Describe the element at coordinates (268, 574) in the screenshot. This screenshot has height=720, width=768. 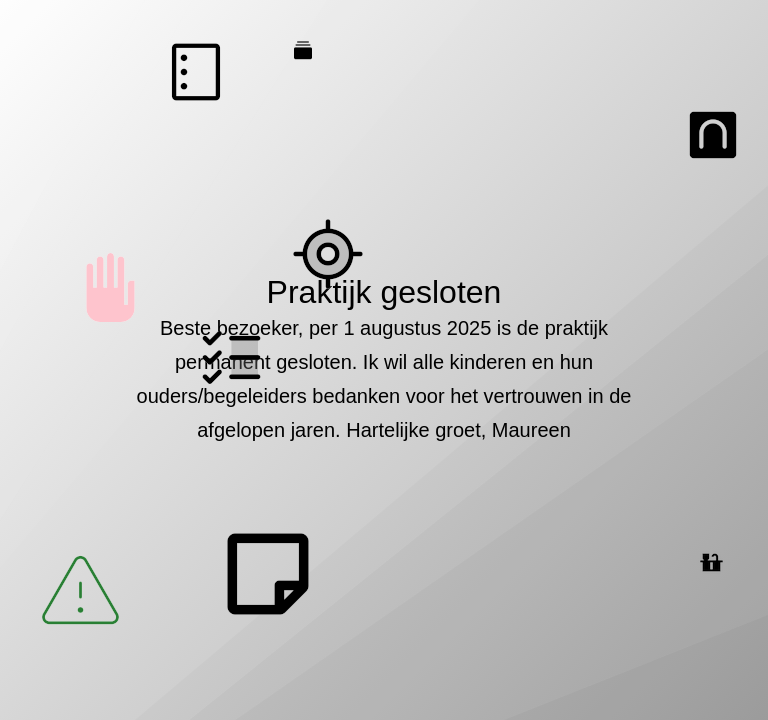
I see `create a new note` at that location.